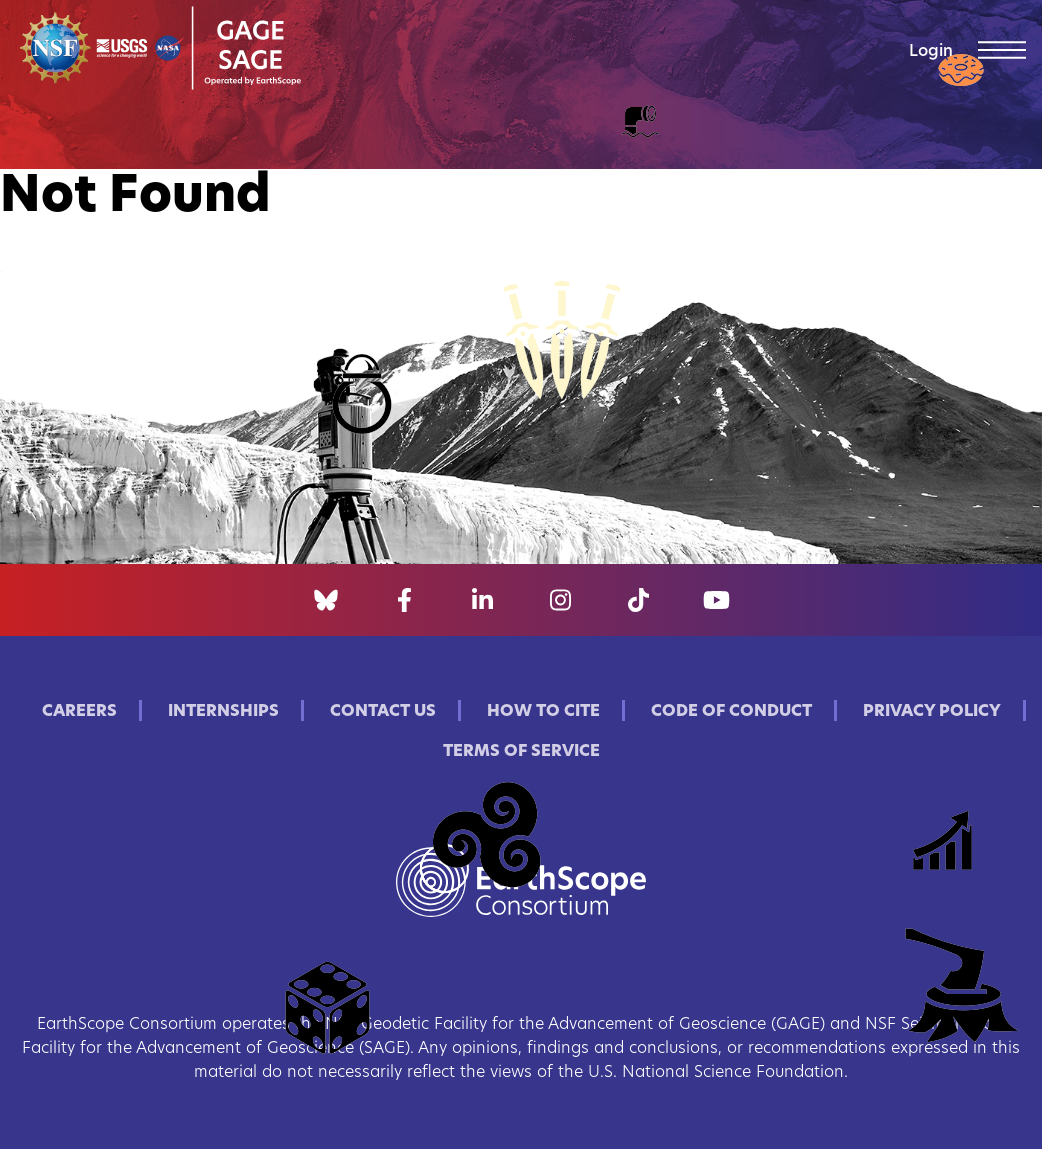 The height and width of the screenshot is (1149, 1042). Describe the element at coordinates (962, 985) in the screenshot. I see `access woodcutting or lumber resources` at that location.